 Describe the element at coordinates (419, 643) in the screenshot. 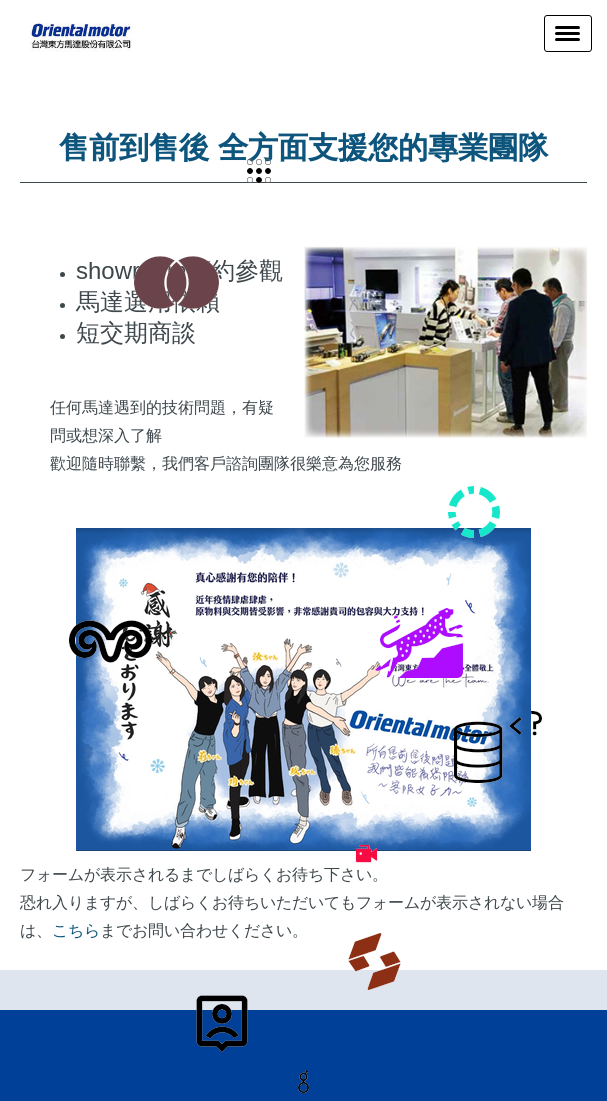

I see `navigate to RocksDB documentation or resources` at that location.